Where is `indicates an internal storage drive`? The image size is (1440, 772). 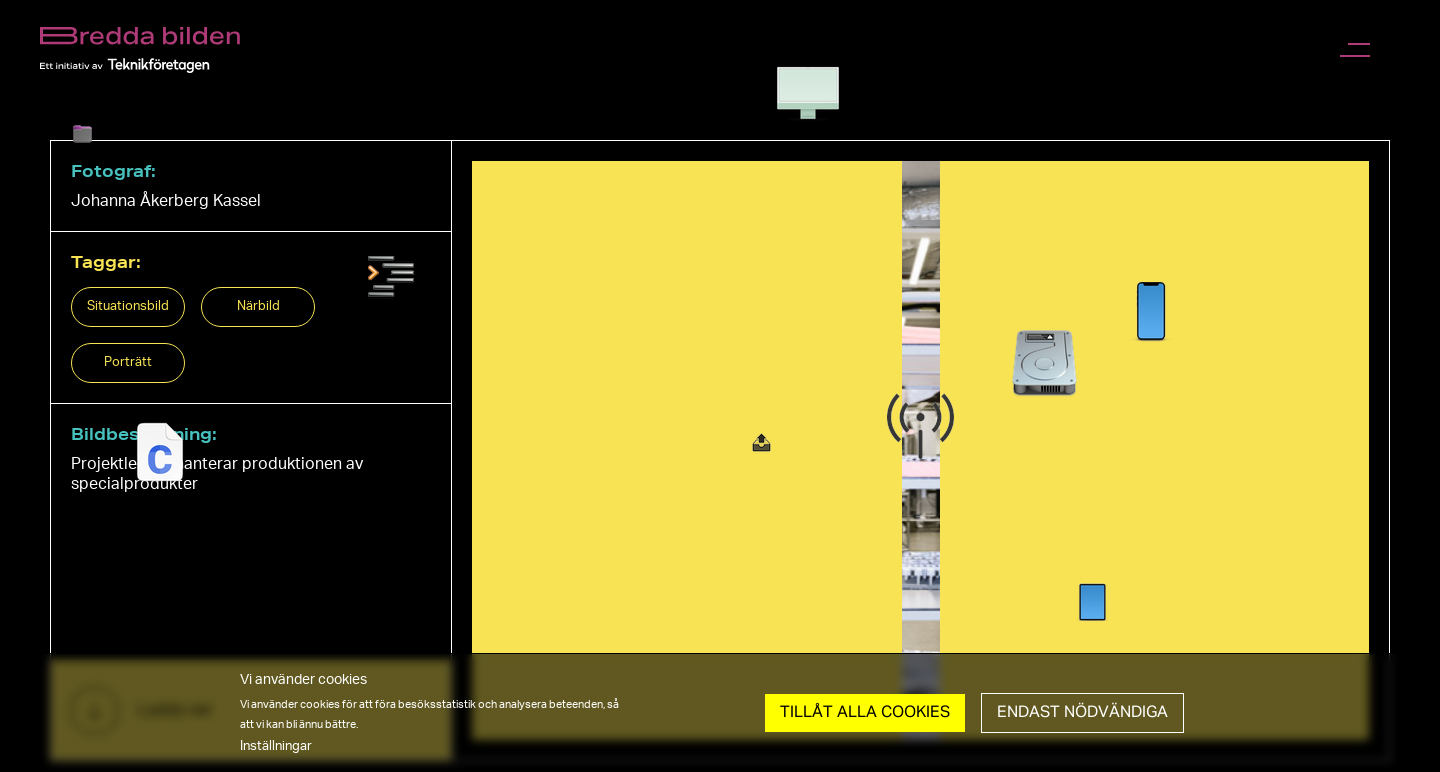 indicates an internal storage drive is located at coordinates (1044, 364).